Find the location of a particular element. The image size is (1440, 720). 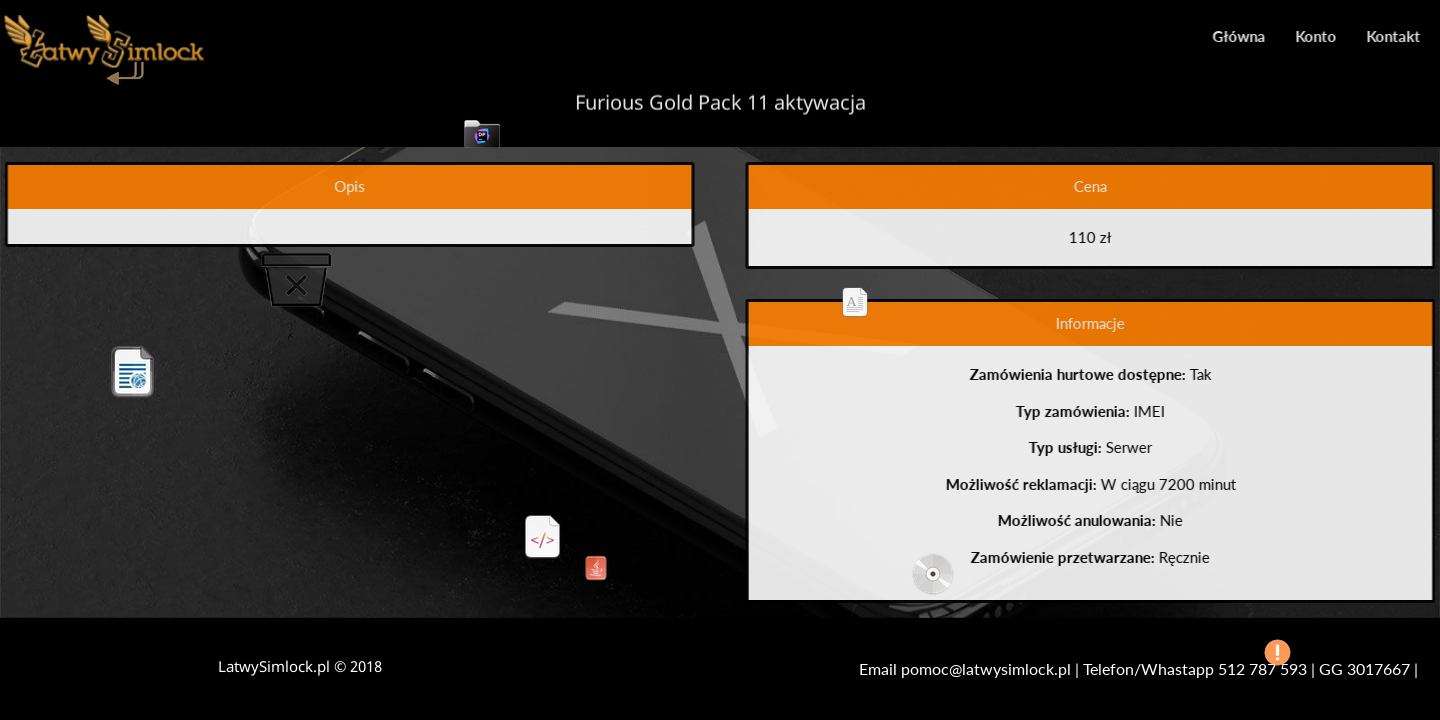

indicates a DVD or optical disc drive is located at coordinates (933, 574).